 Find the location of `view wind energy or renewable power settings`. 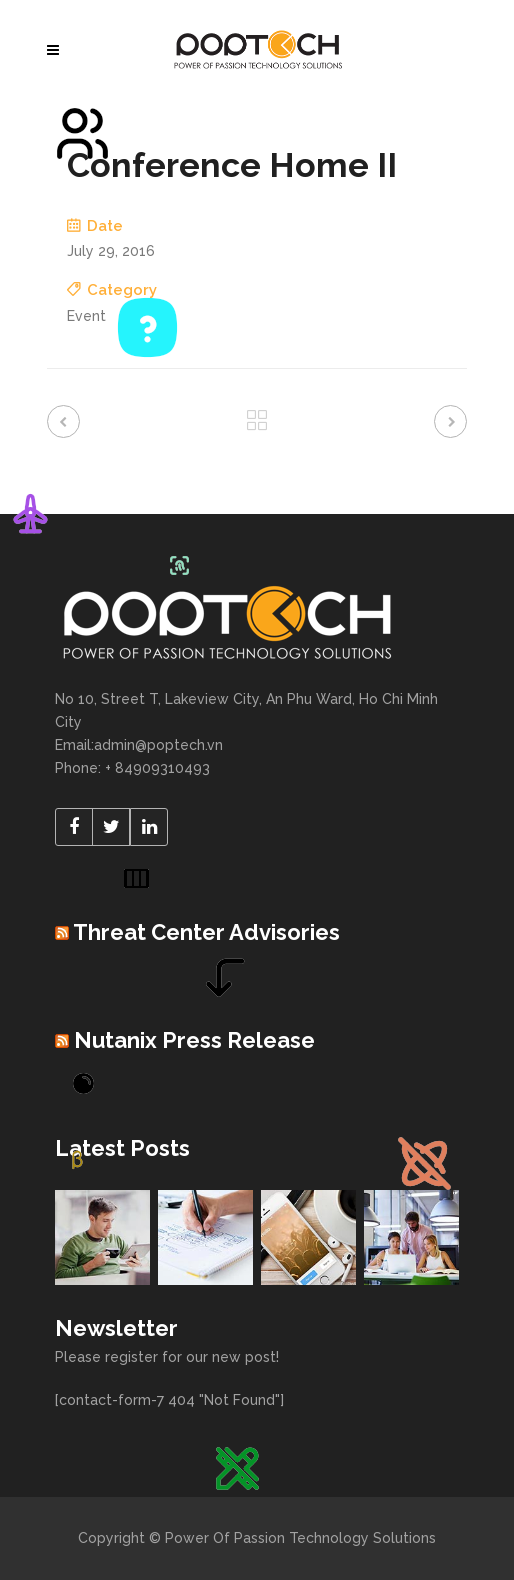

view wind energy or renewable power settings is located at coordinates (30, 514).